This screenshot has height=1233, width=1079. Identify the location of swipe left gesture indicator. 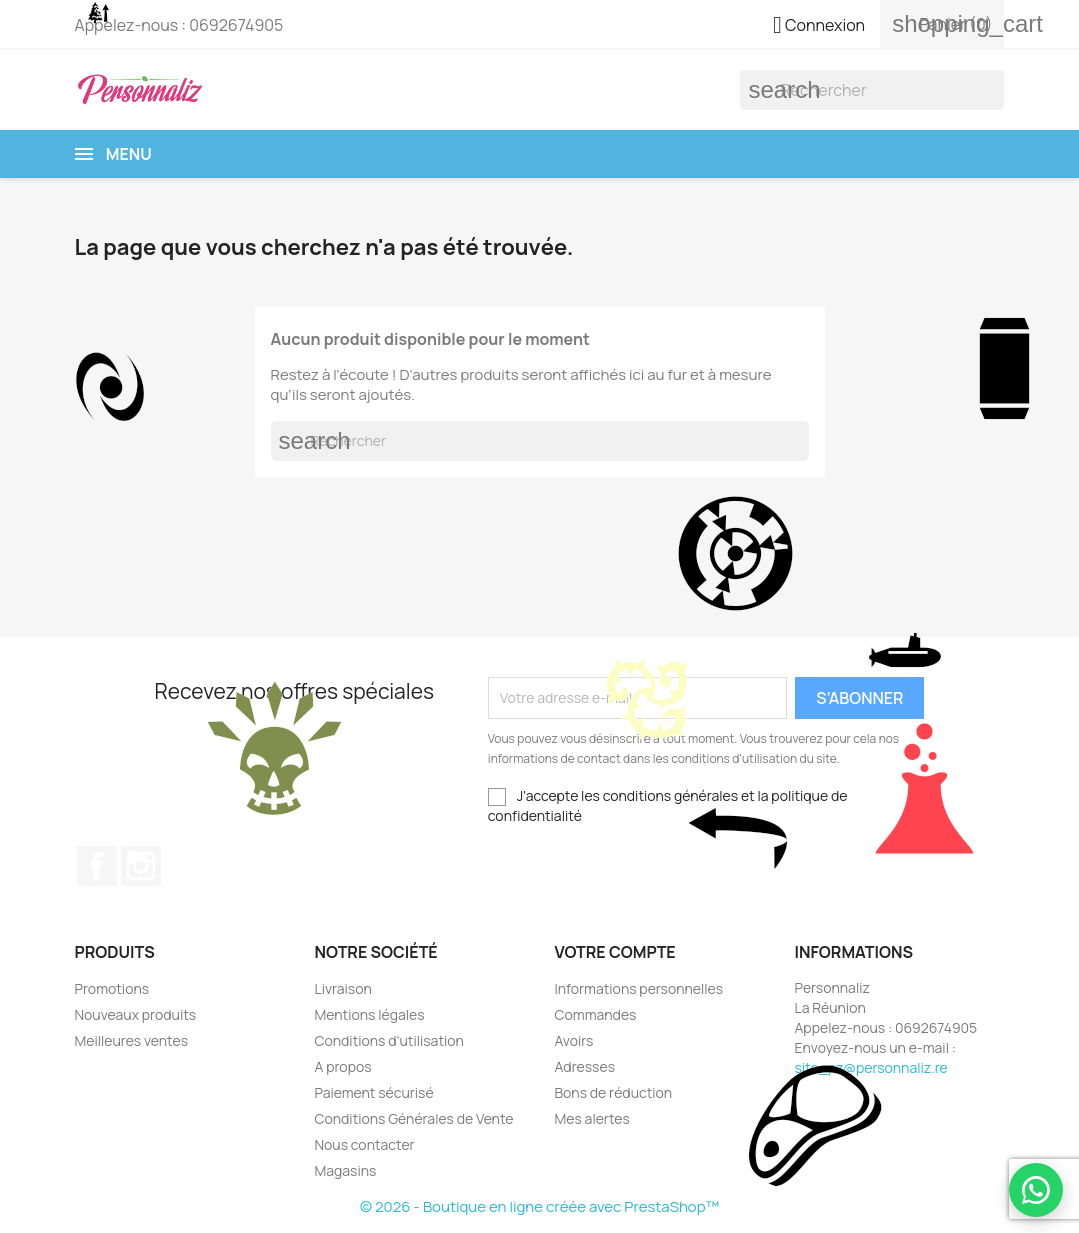
(736, 835).